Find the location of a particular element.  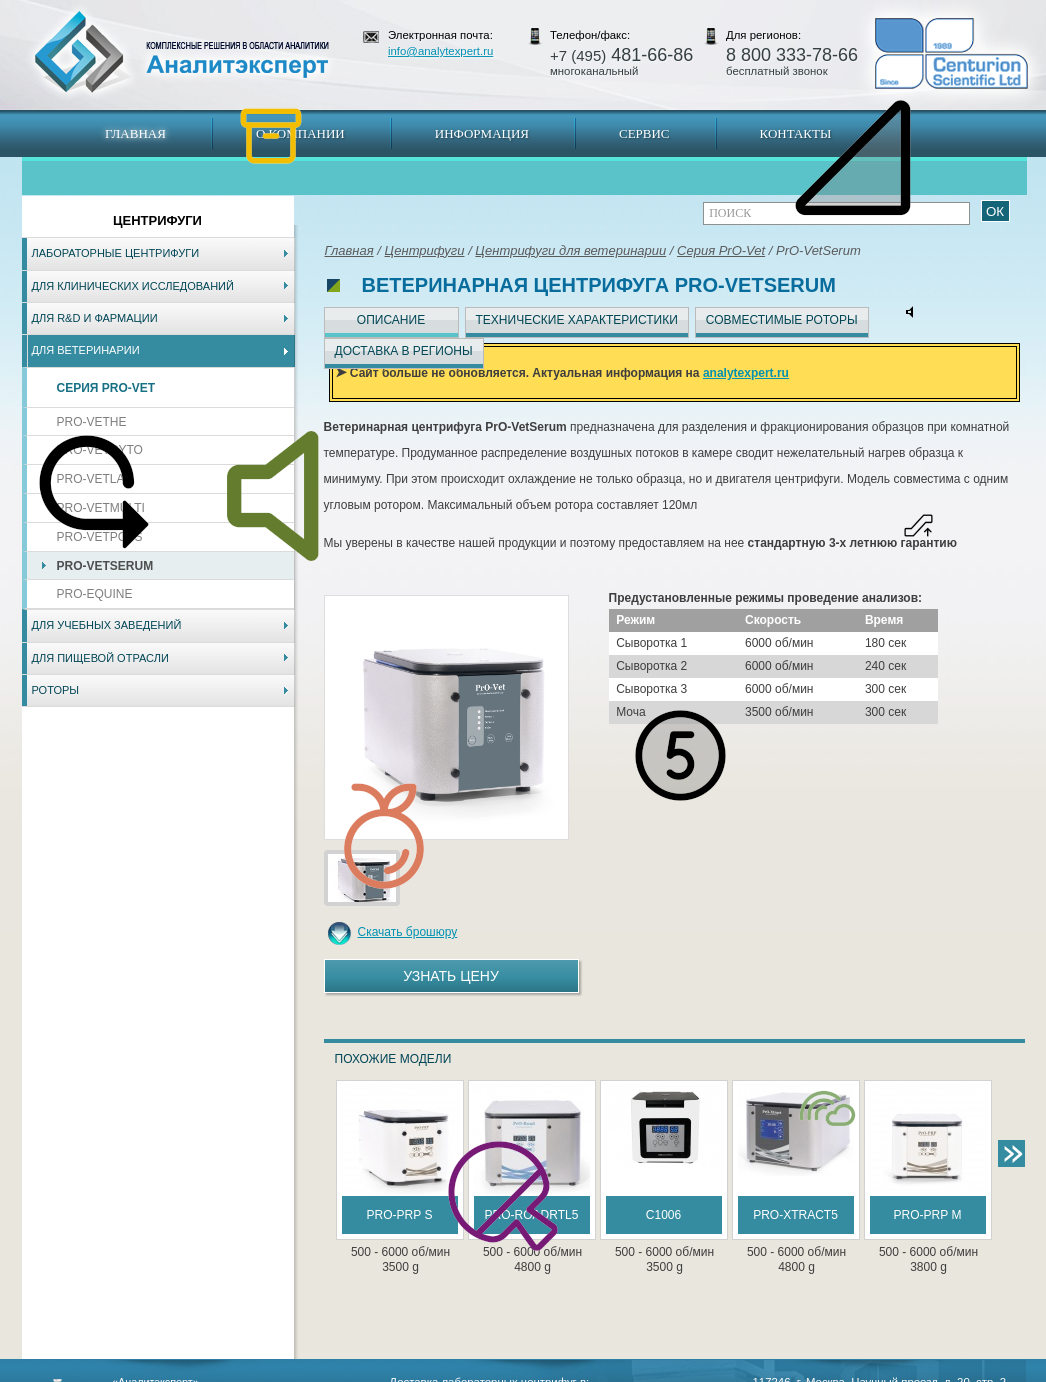

indicates fruit or produce category is located at coordinates (384, 838).